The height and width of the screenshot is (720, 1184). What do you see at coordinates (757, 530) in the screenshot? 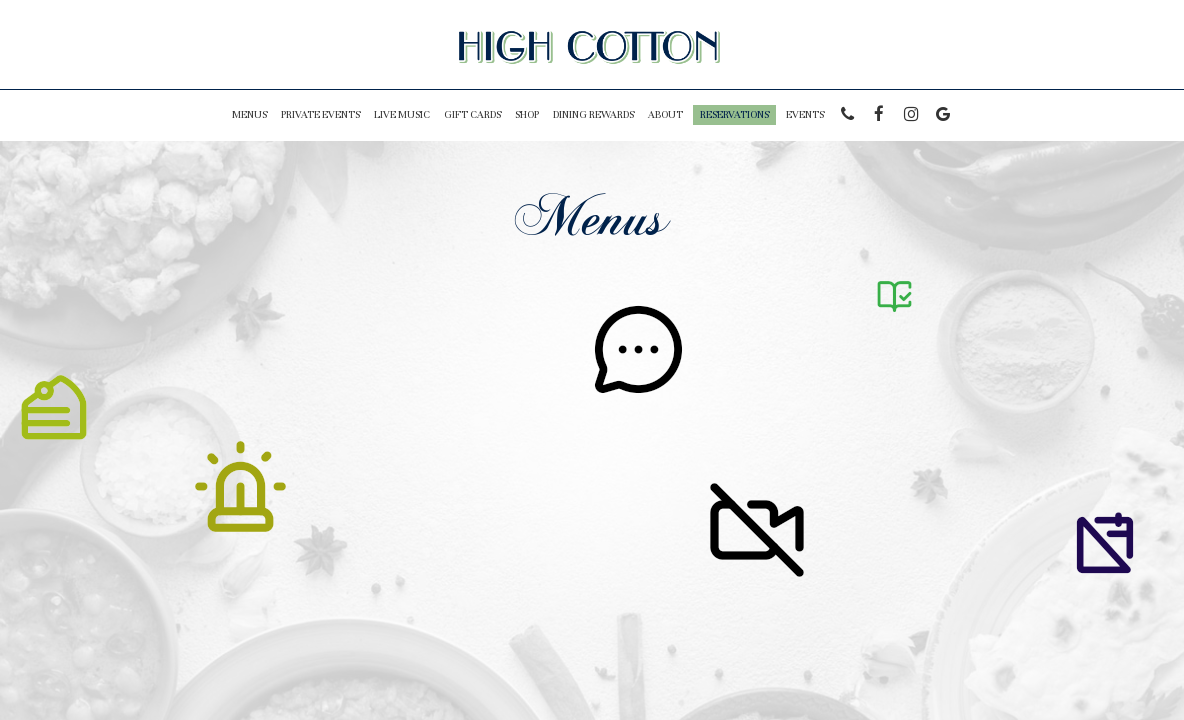
I see `turn off camera or disable video` at bounding box center [757, 530].